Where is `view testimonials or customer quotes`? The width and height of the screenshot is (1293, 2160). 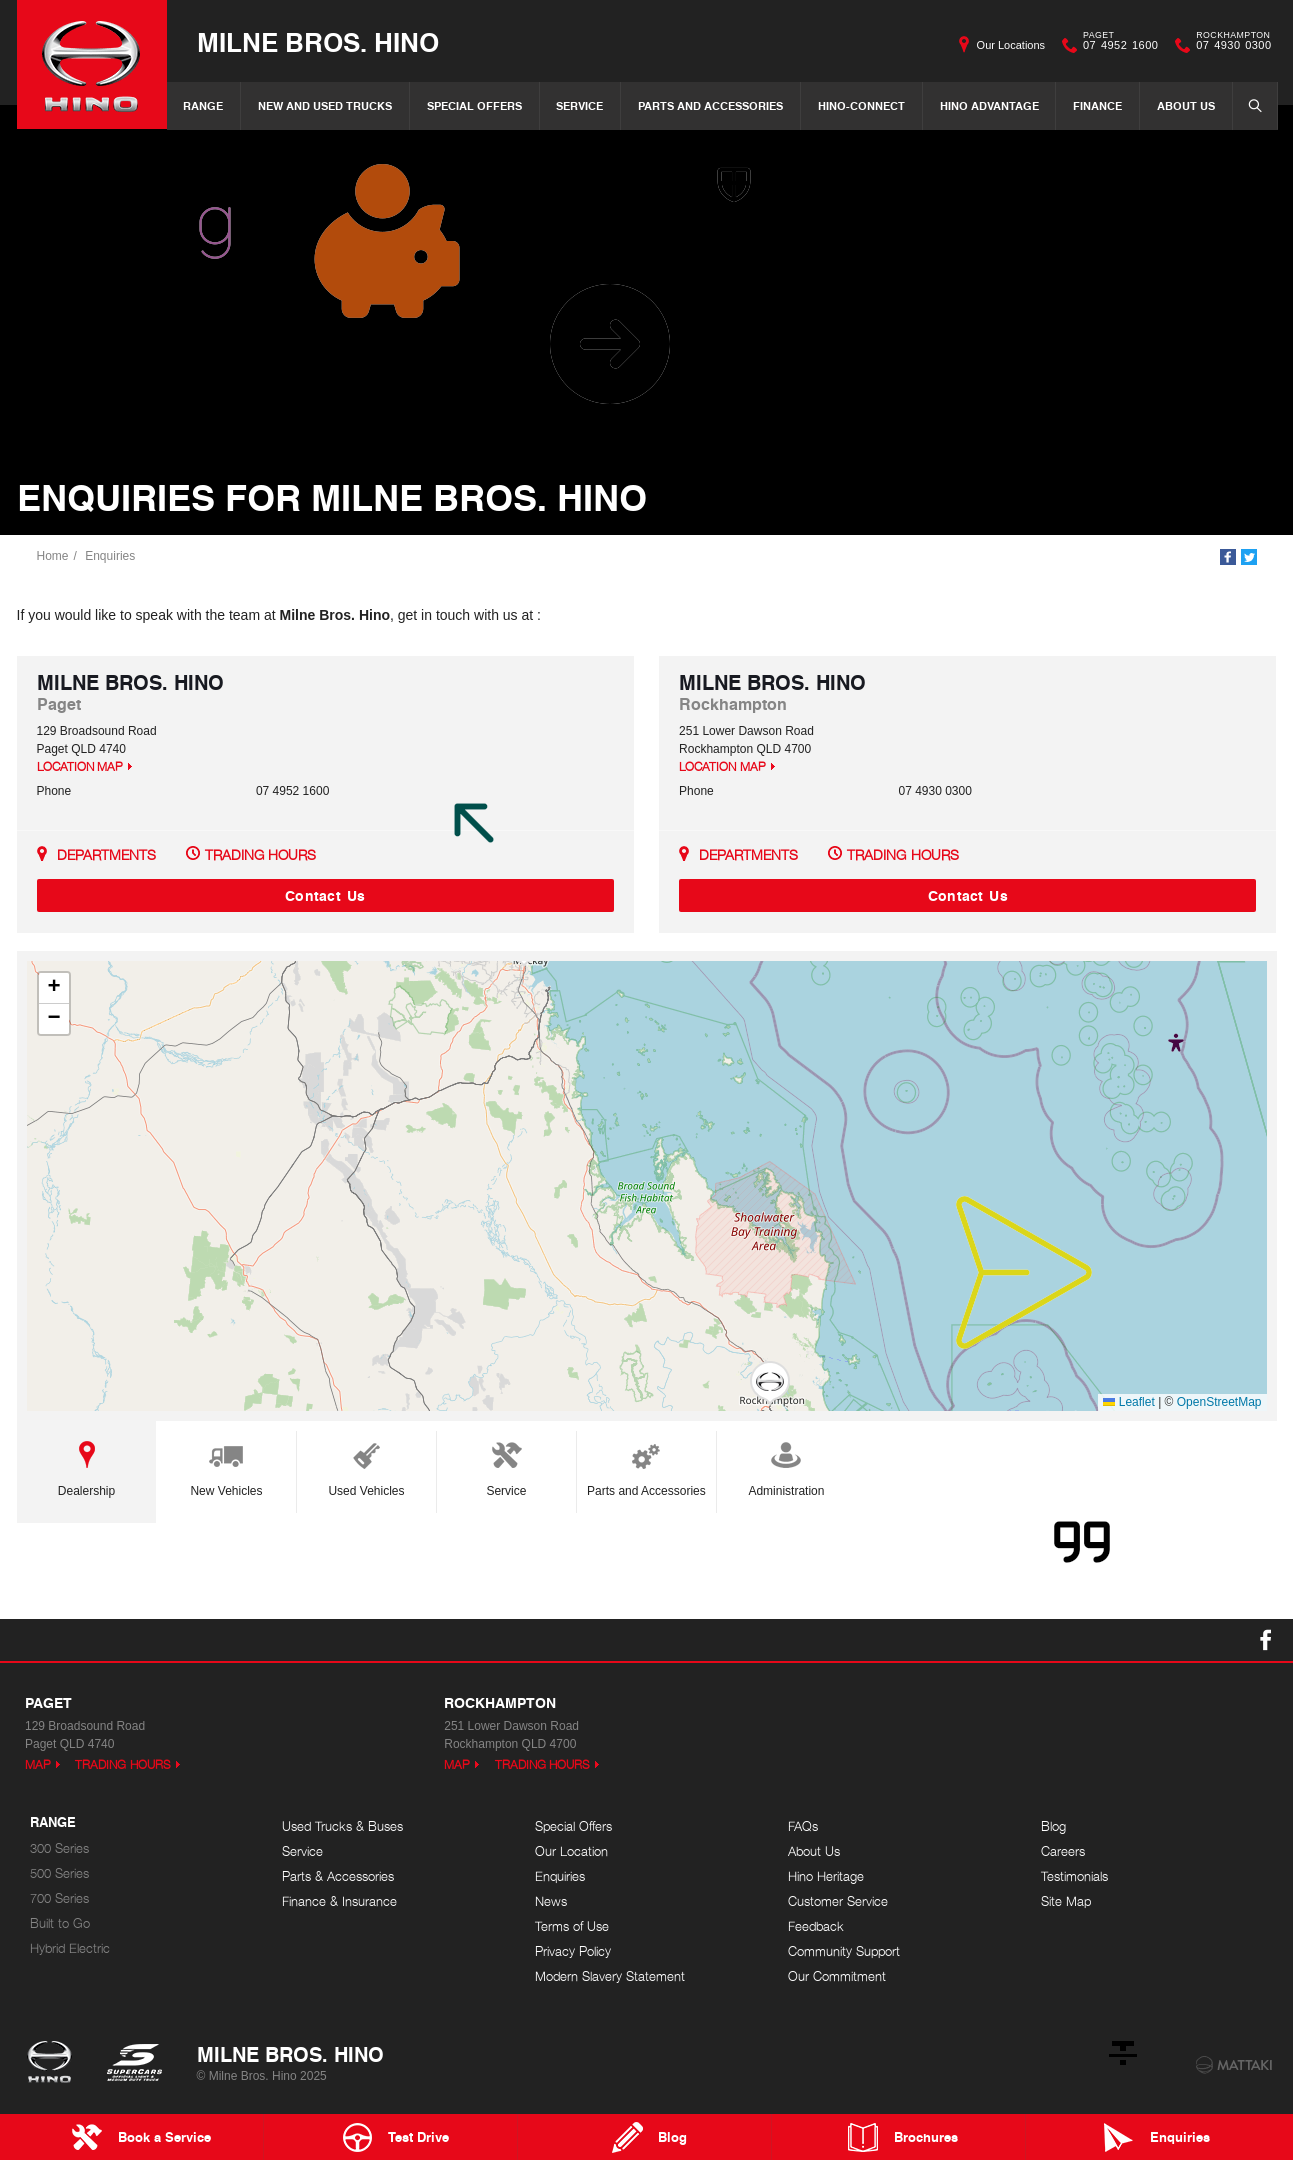 view testimonials or customer quotes is located at coordinates (1082, 1541).